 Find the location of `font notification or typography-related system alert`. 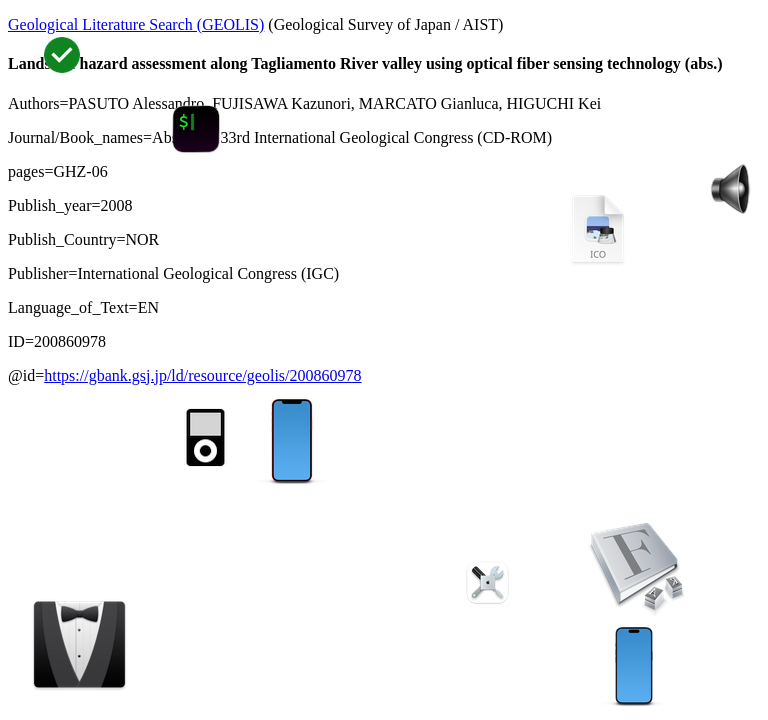

font notification or typography-related system alert is located at coordinates (637, 565).